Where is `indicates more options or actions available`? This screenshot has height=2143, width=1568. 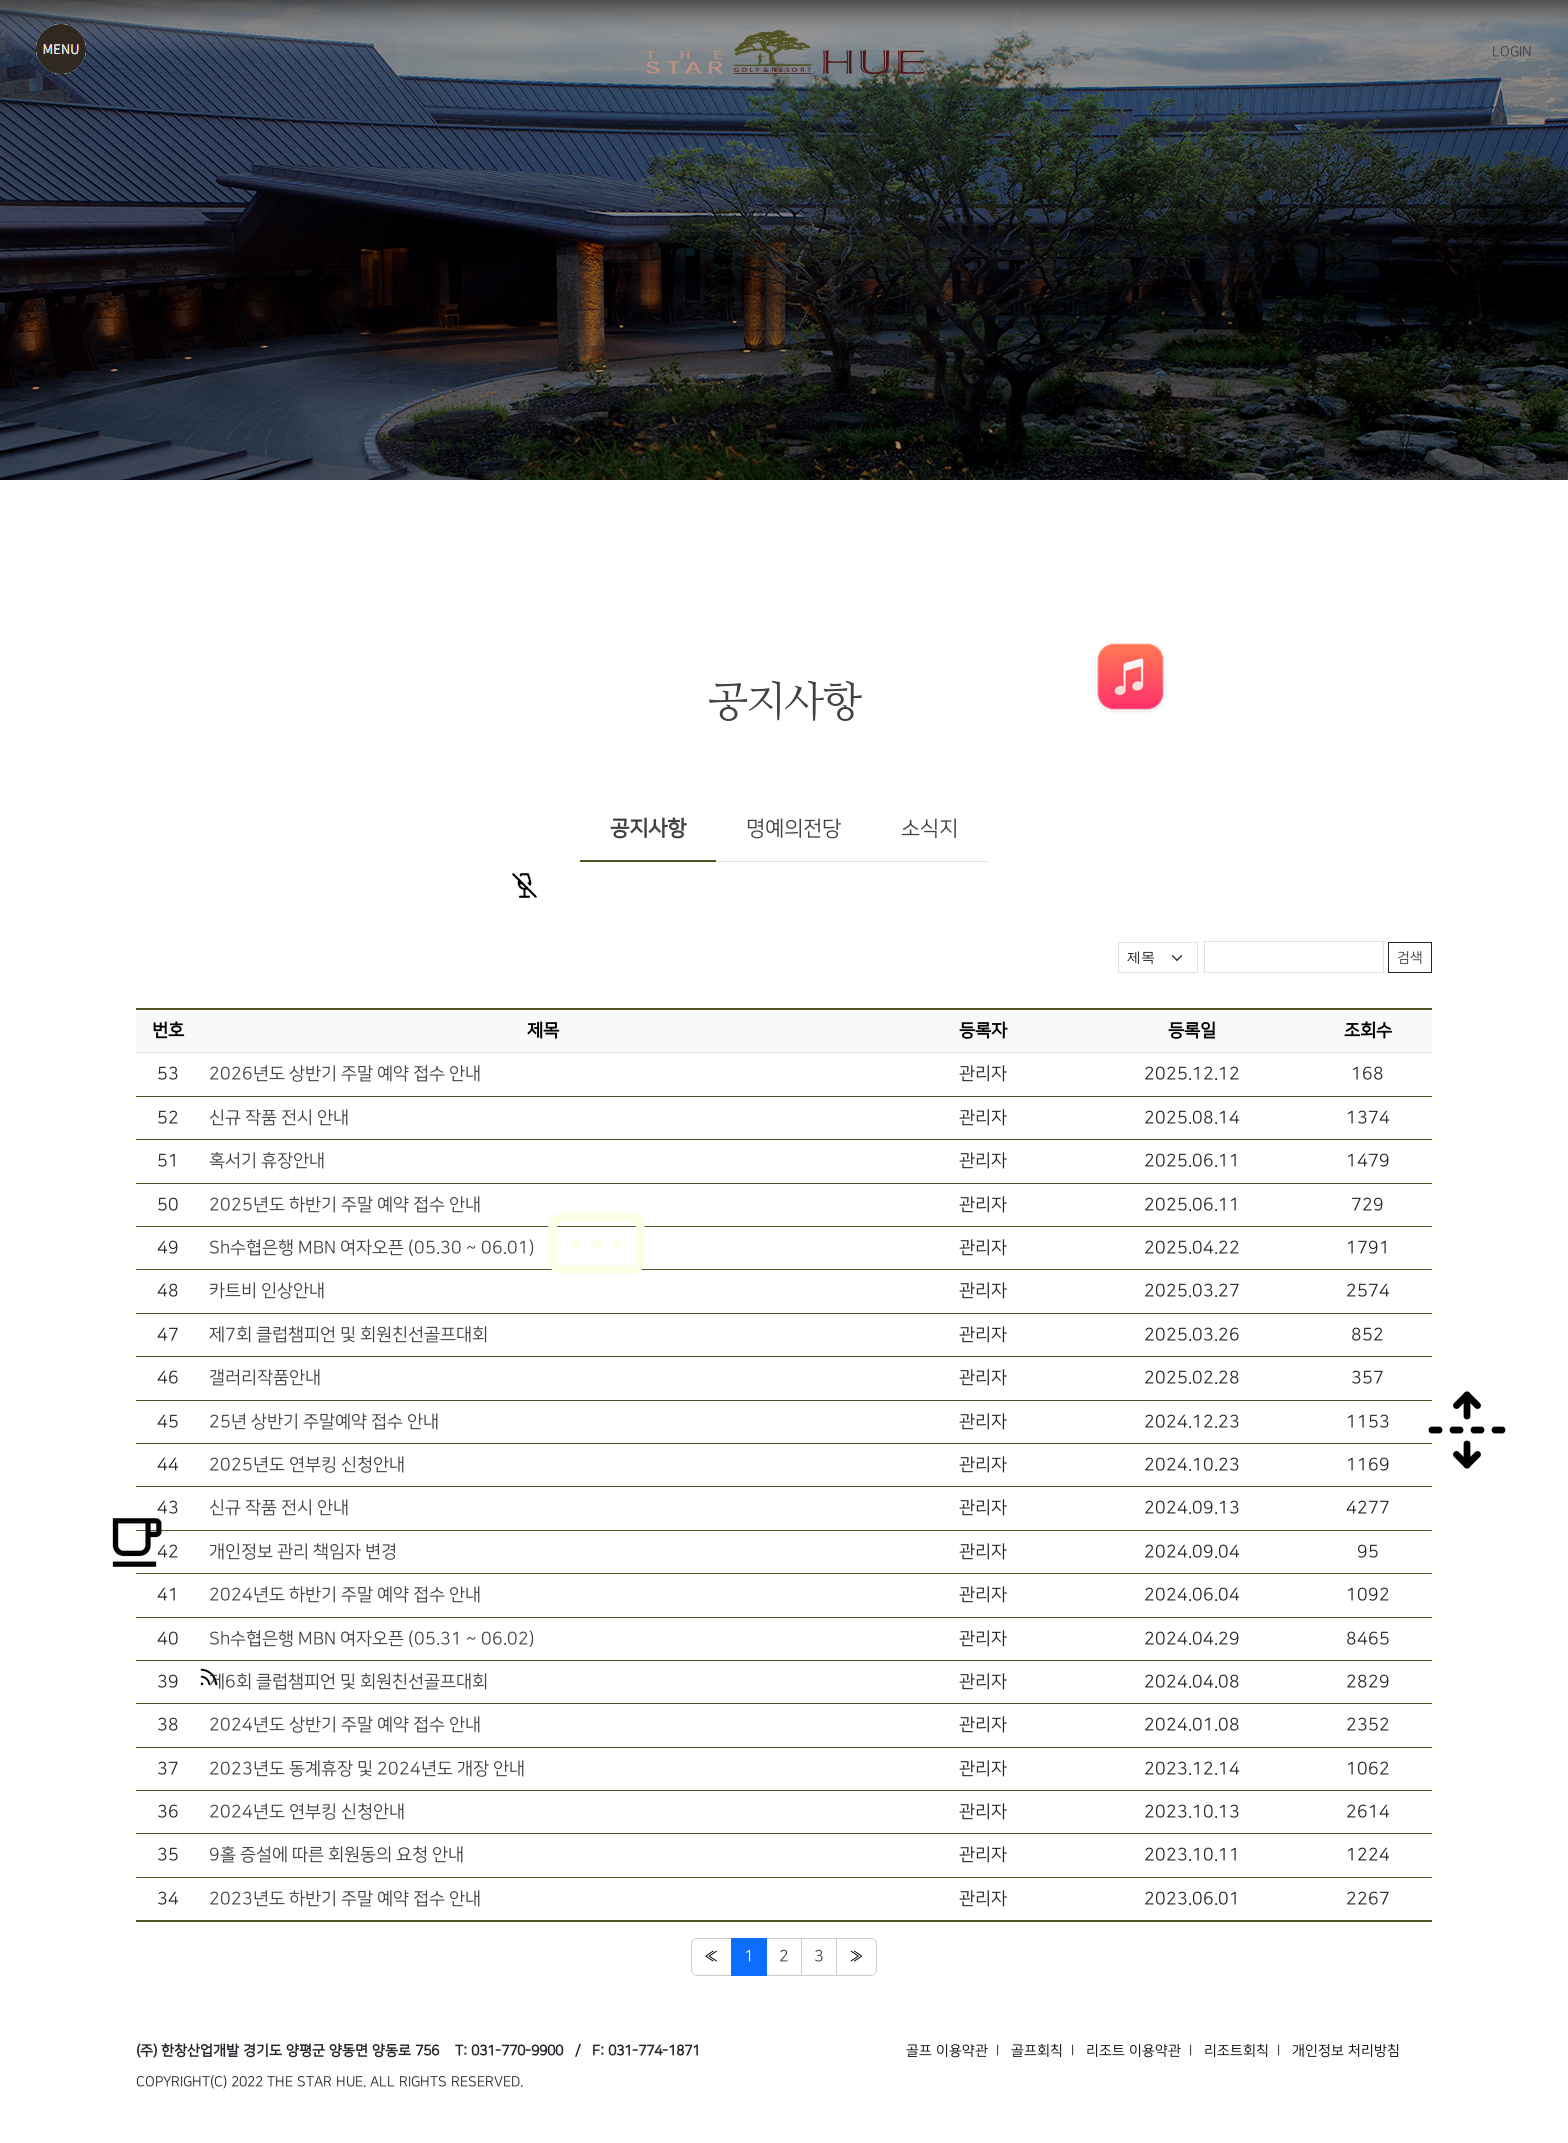 indicates more options or actions available is located at coordinates (596, 1243).